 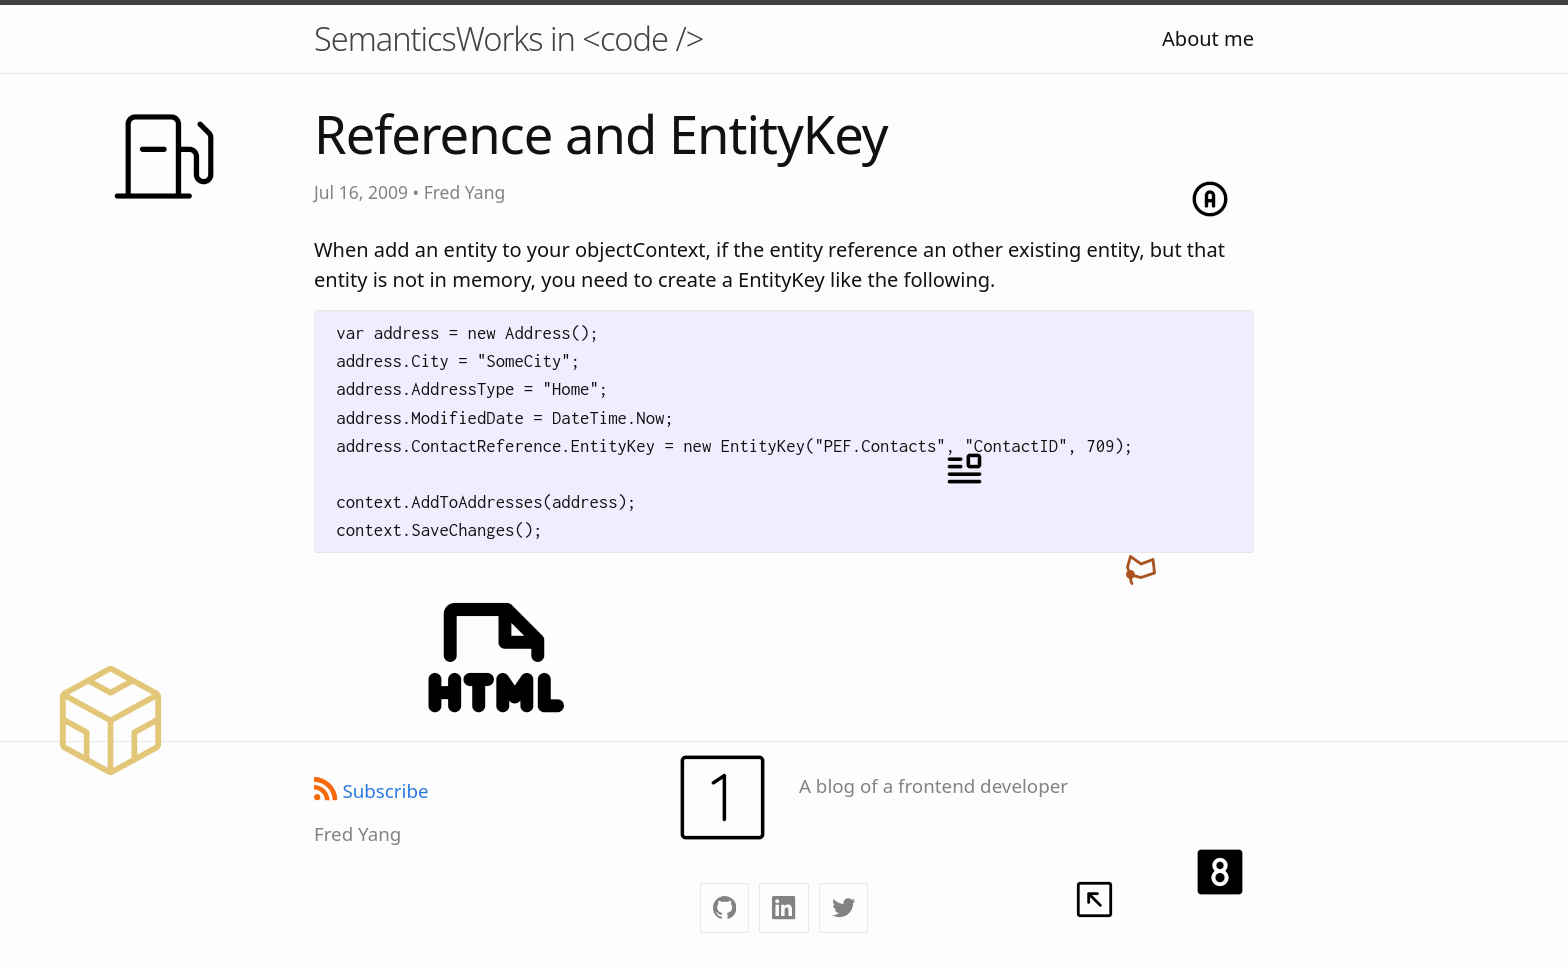 I want to click on find nearby gas stations, so click(x=160, y=156).